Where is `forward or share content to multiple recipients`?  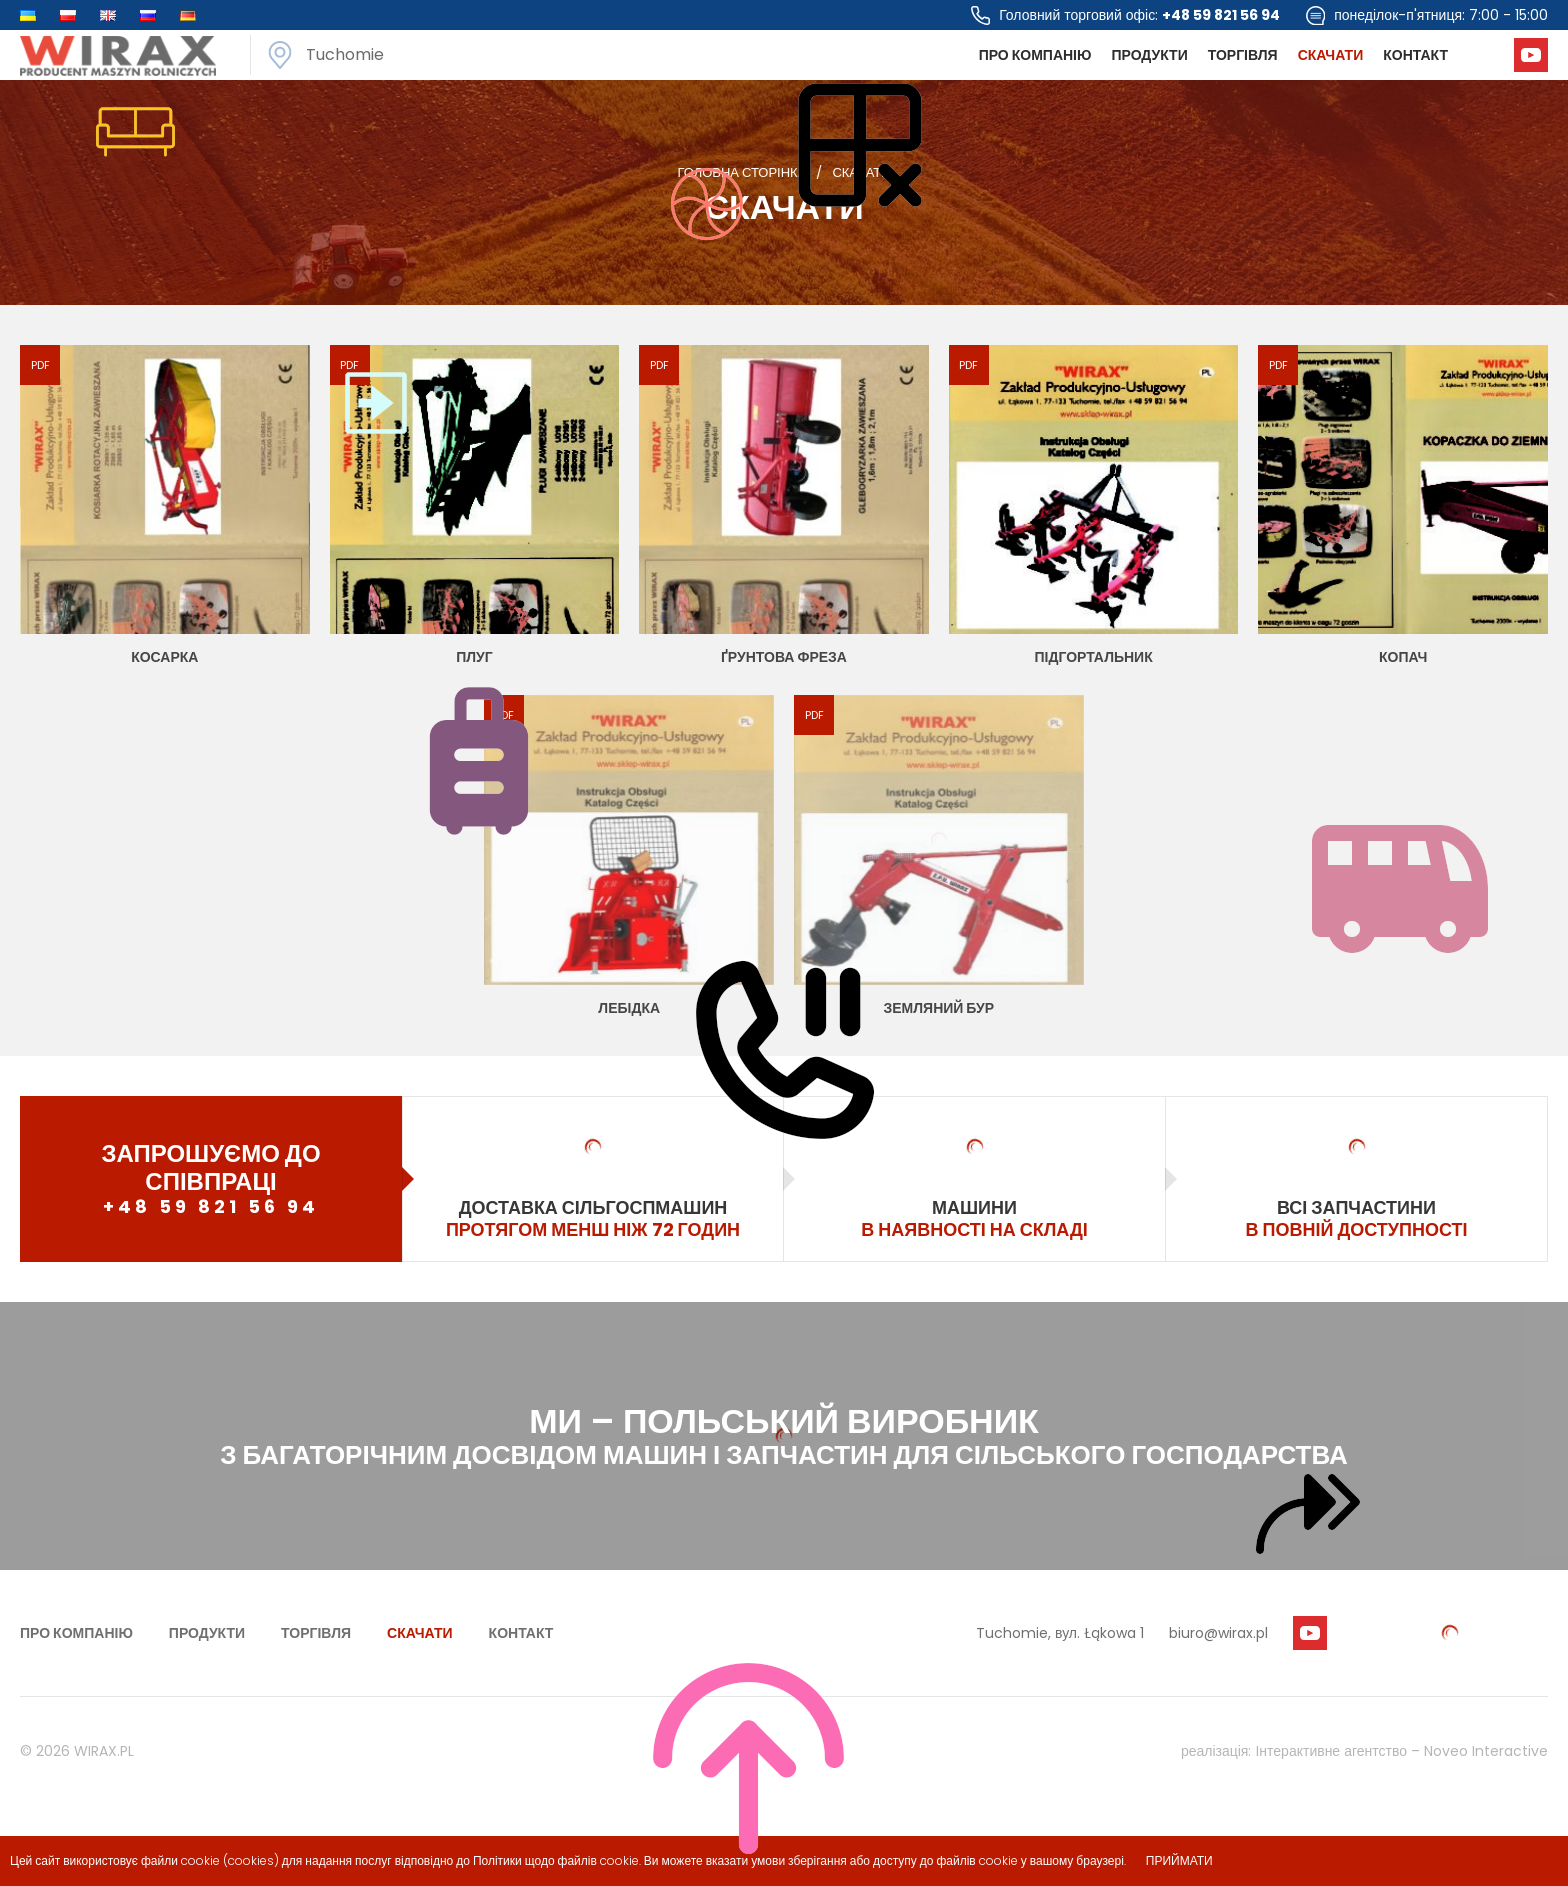
forward or share content to multiple recipients is located at coordinates (1308, 1514).